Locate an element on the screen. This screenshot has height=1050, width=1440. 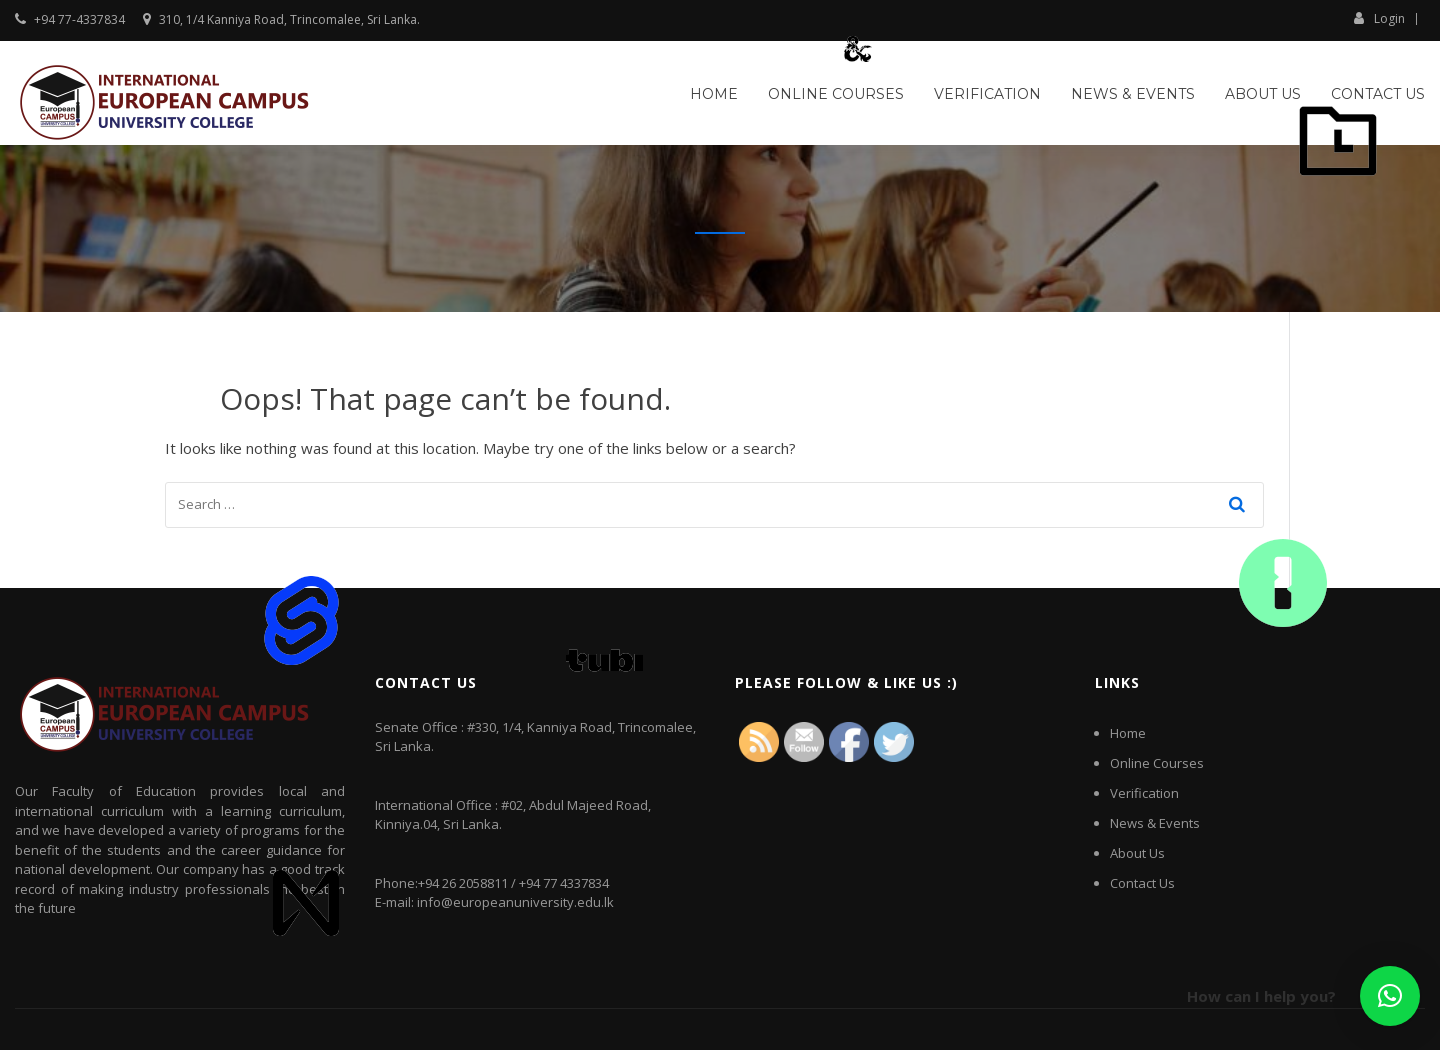
view folder history or previous versions is located at coordinates (1338, 141).